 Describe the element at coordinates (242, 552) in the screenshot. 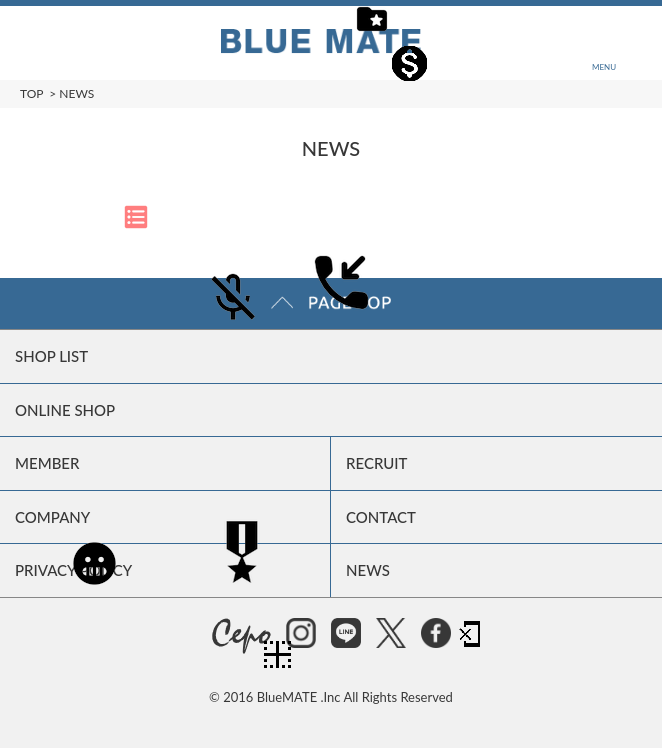

I see `view achievements or awards` at that location.